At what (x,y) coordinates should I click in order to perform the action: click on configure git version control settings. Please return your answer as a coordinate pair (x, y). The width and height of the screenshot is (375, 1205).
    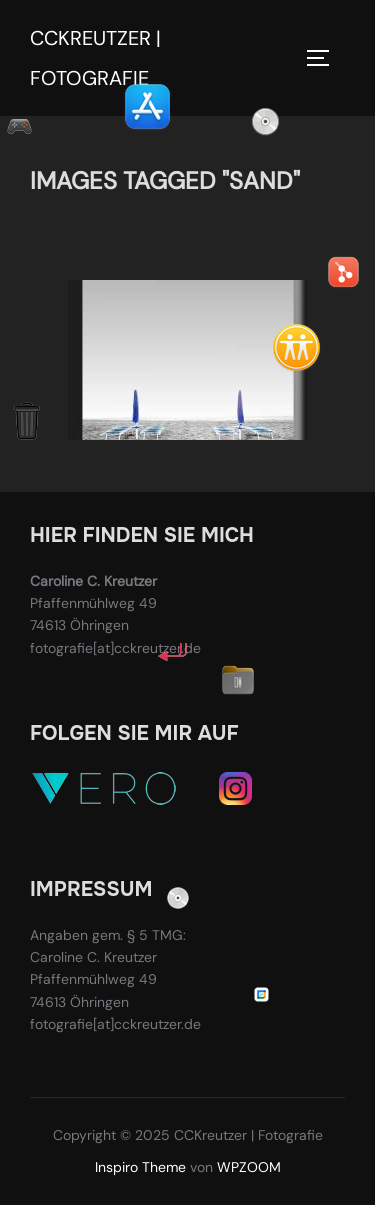
    Looking at the image, I should click on (343, 272).